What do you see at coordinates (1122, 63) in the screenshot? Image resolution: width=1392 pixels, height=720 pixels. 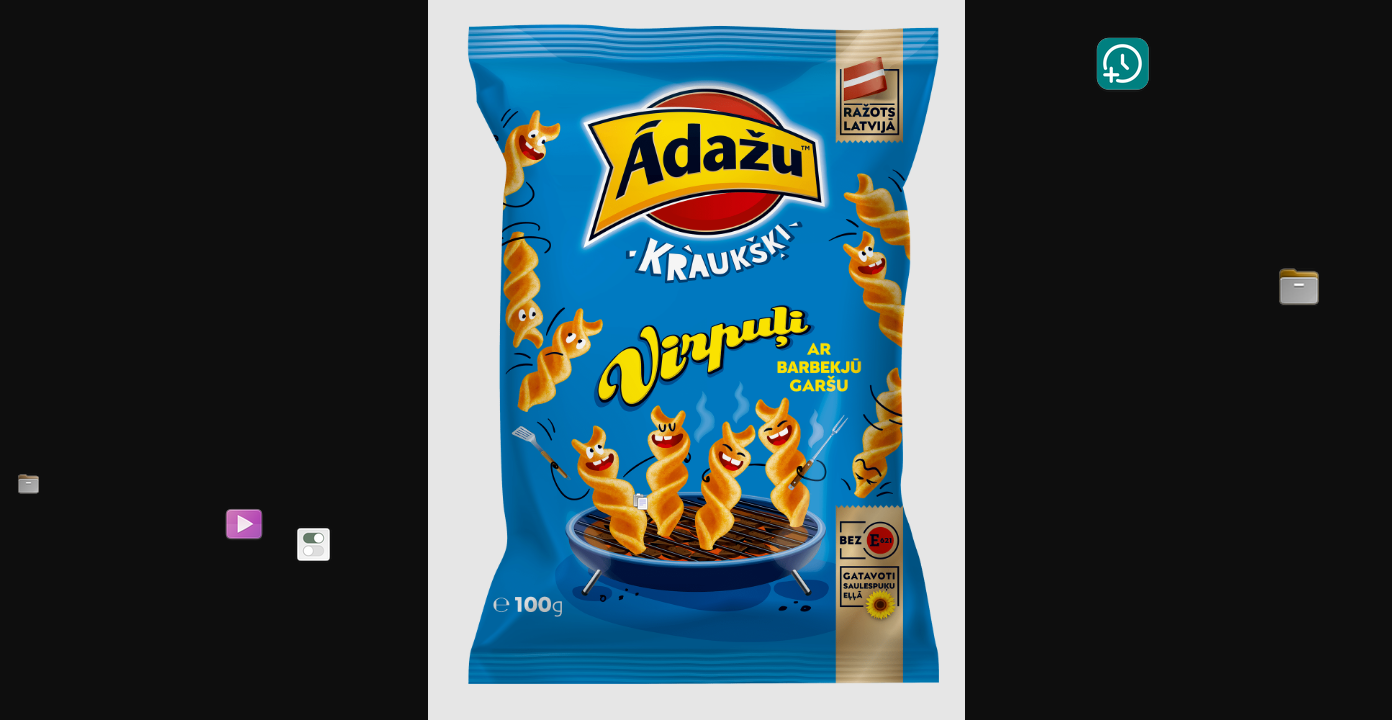 I see `add a new timer or time entry` at bounding box center [1122, 63].